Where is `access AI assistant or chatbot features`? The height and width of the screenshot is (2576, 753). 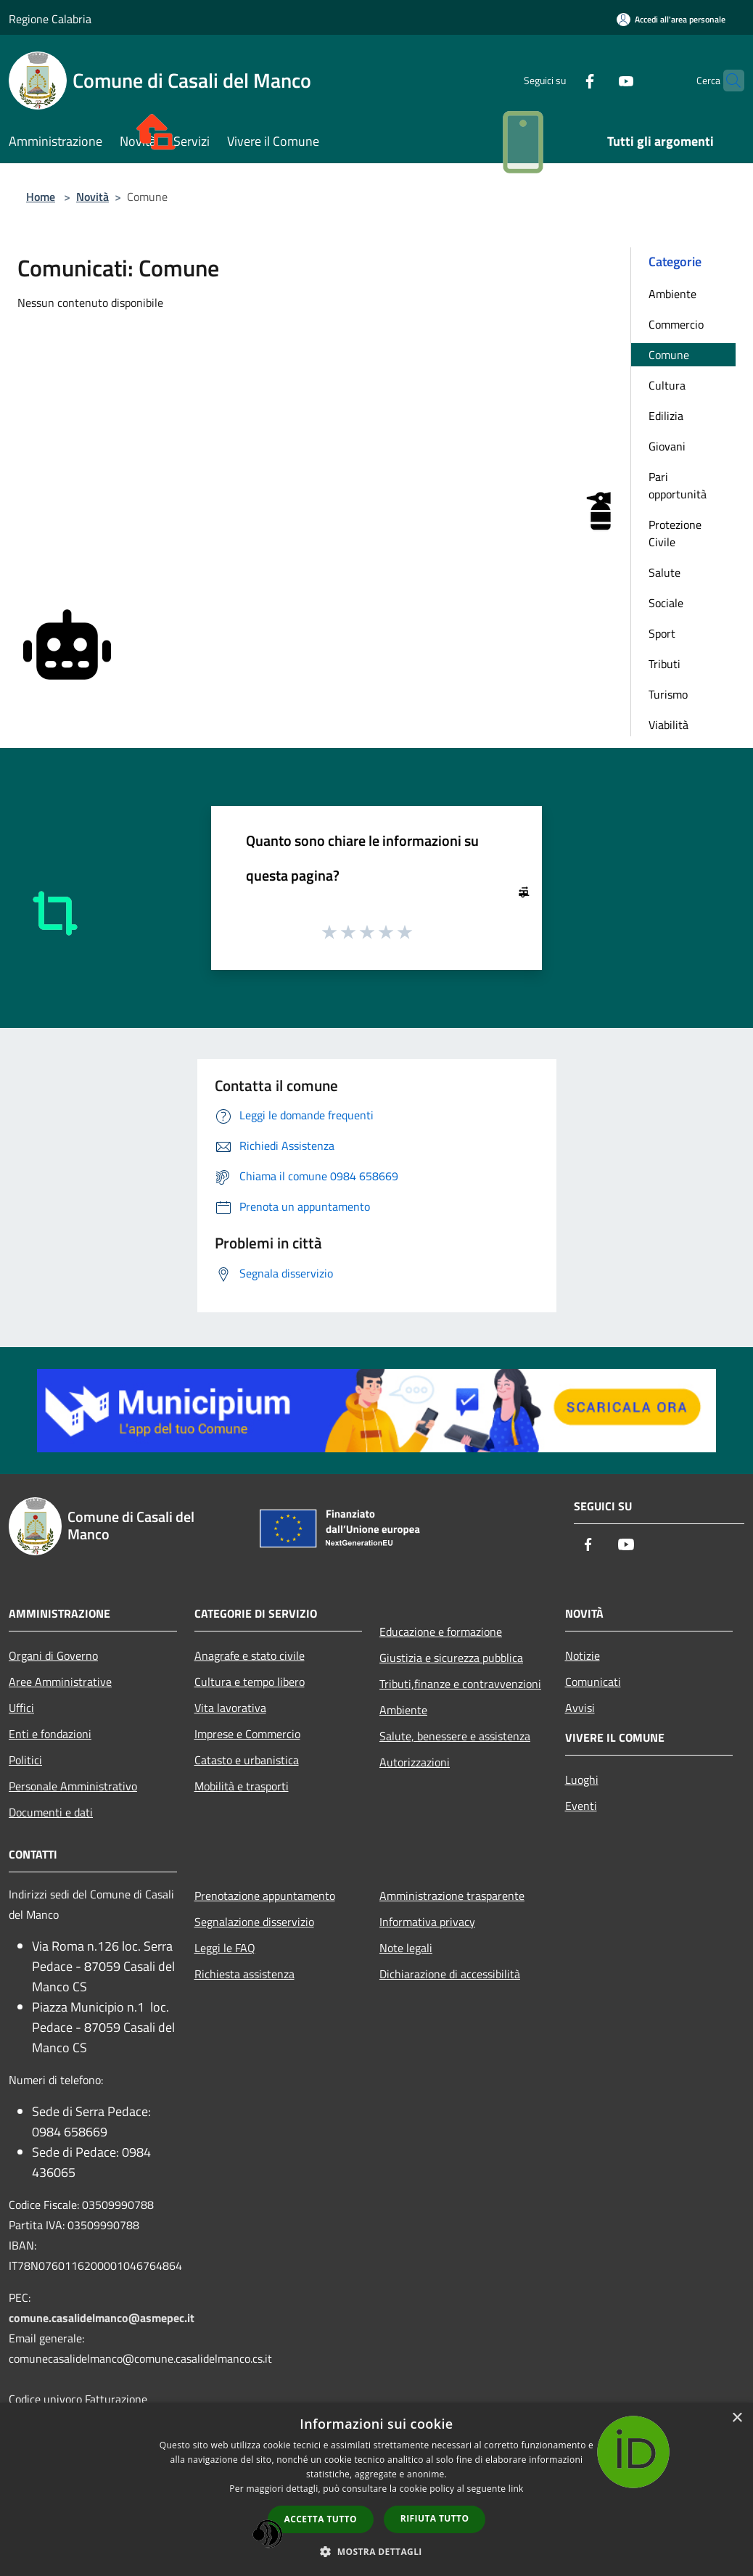 access AI assistant or chatbot features is located at coordinates (67, 649).